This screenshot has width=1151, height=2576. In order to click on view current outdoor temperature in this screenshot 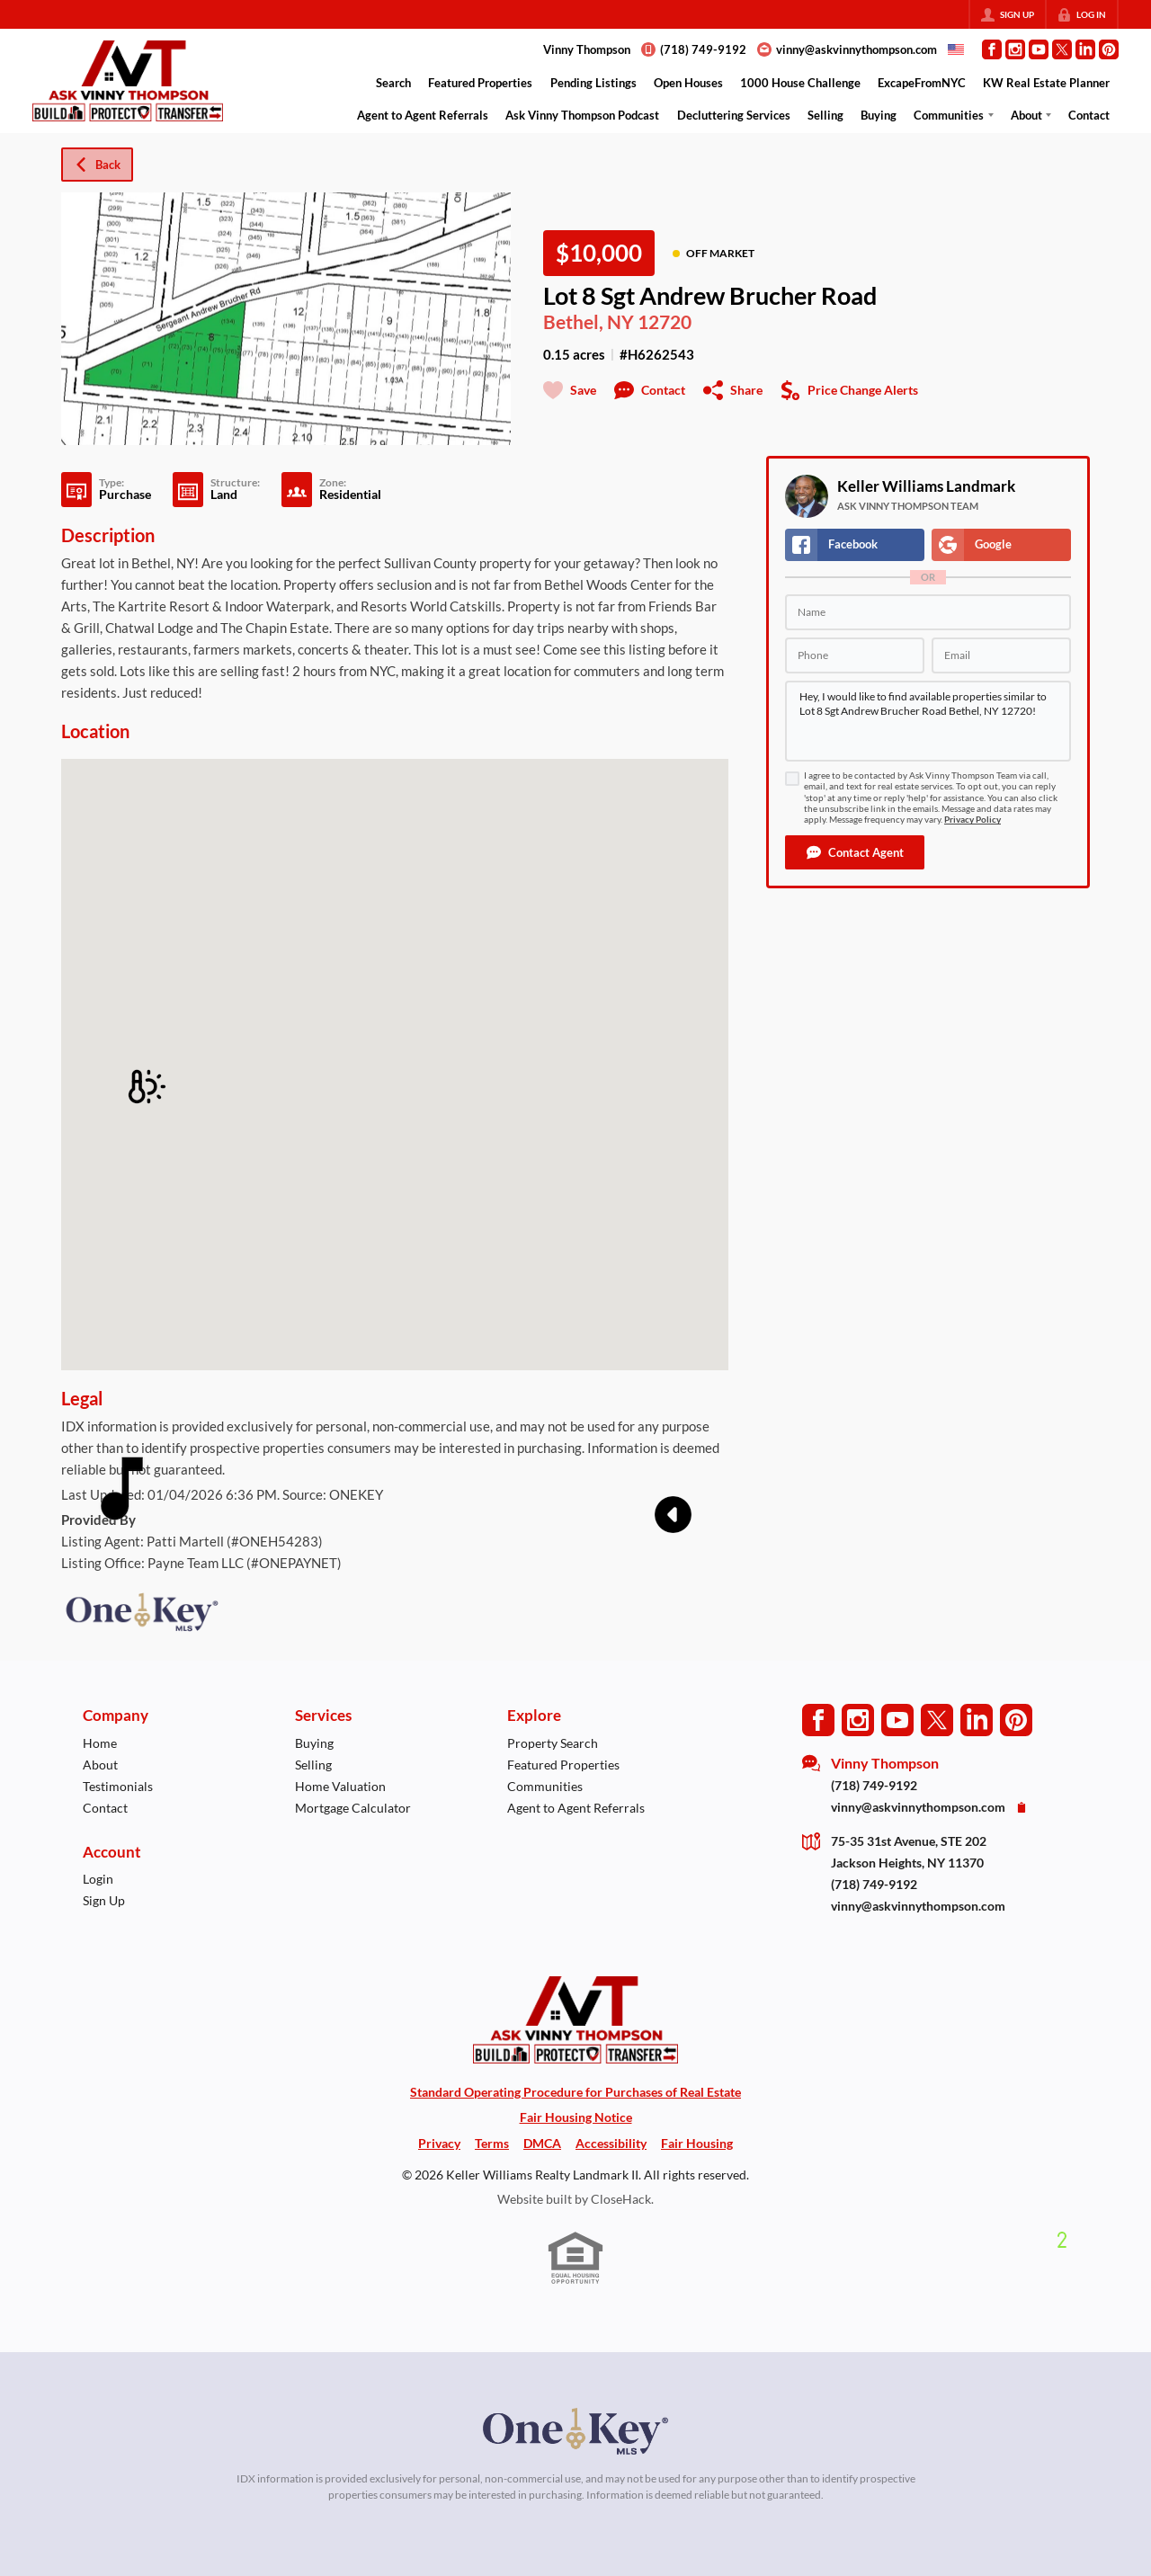, I will do `click(147, 1086)`.